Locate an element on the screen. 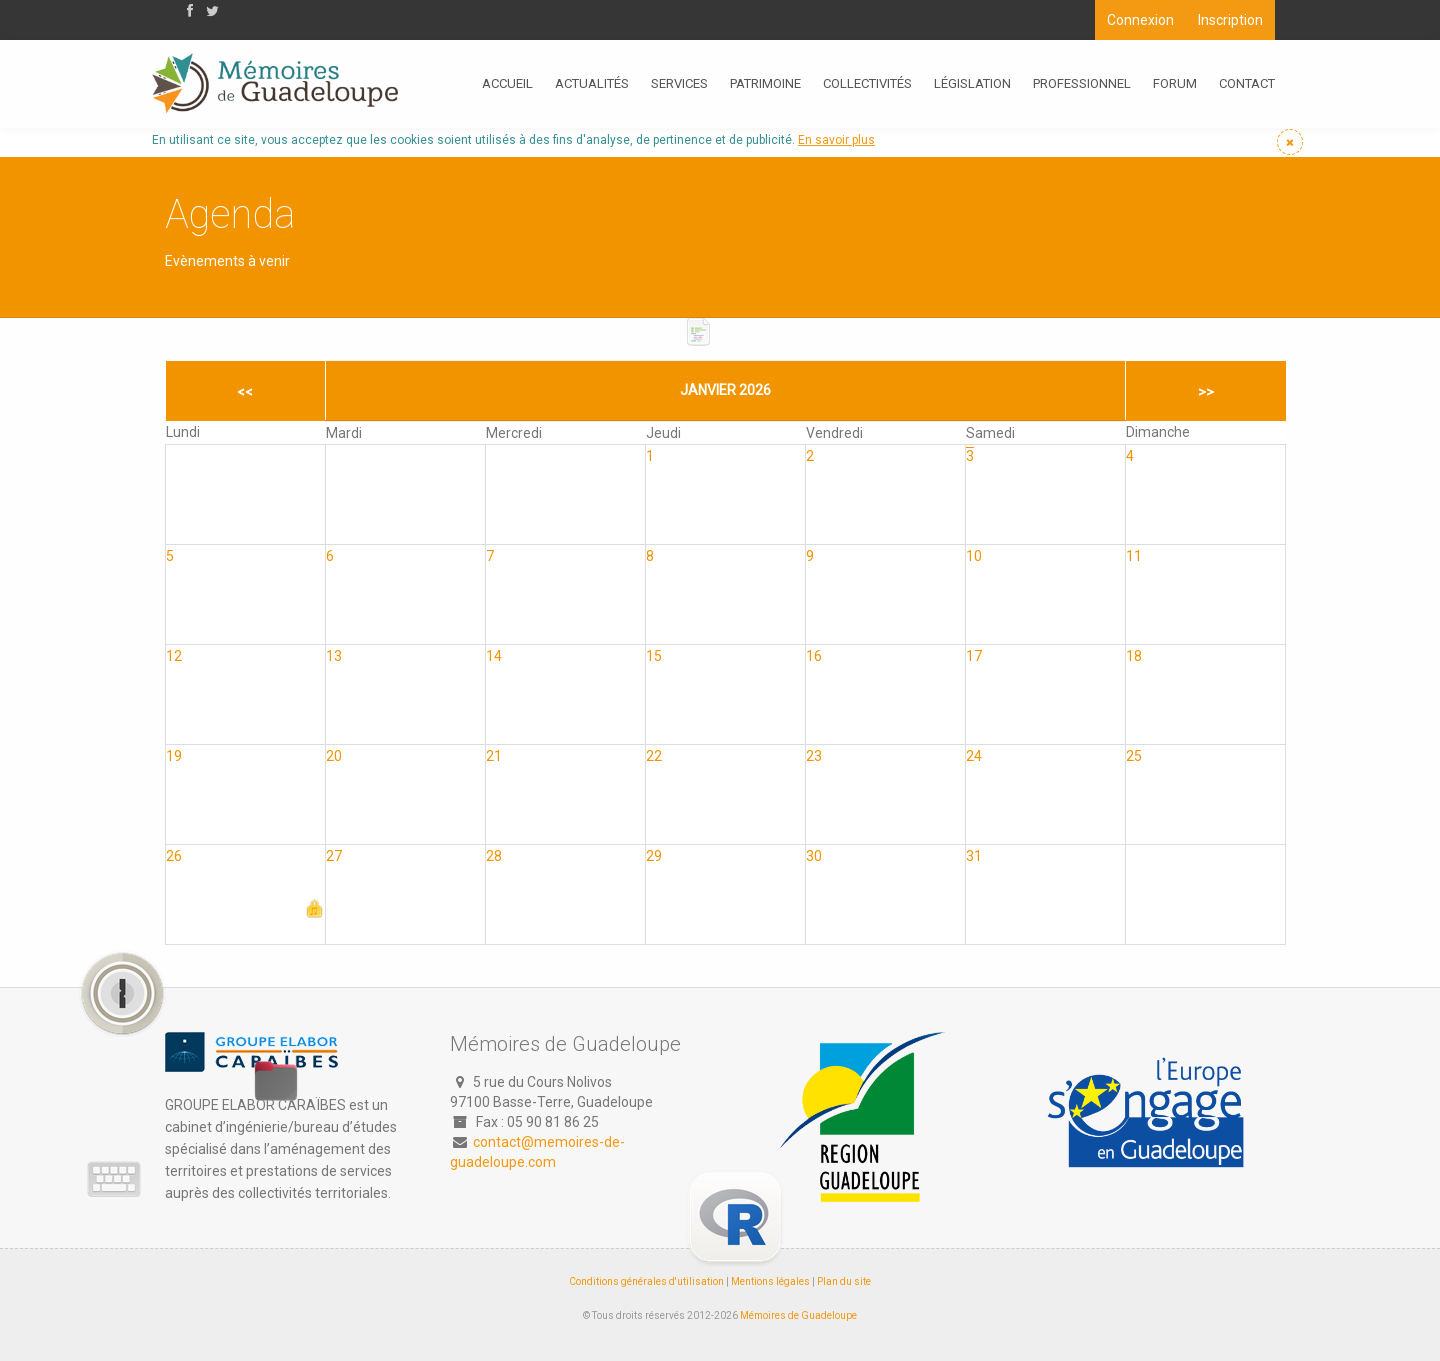 Image resolution: width=1440 pixels, height=1361 pixels. open folder to view contents is located at coordinates (276, 1081).